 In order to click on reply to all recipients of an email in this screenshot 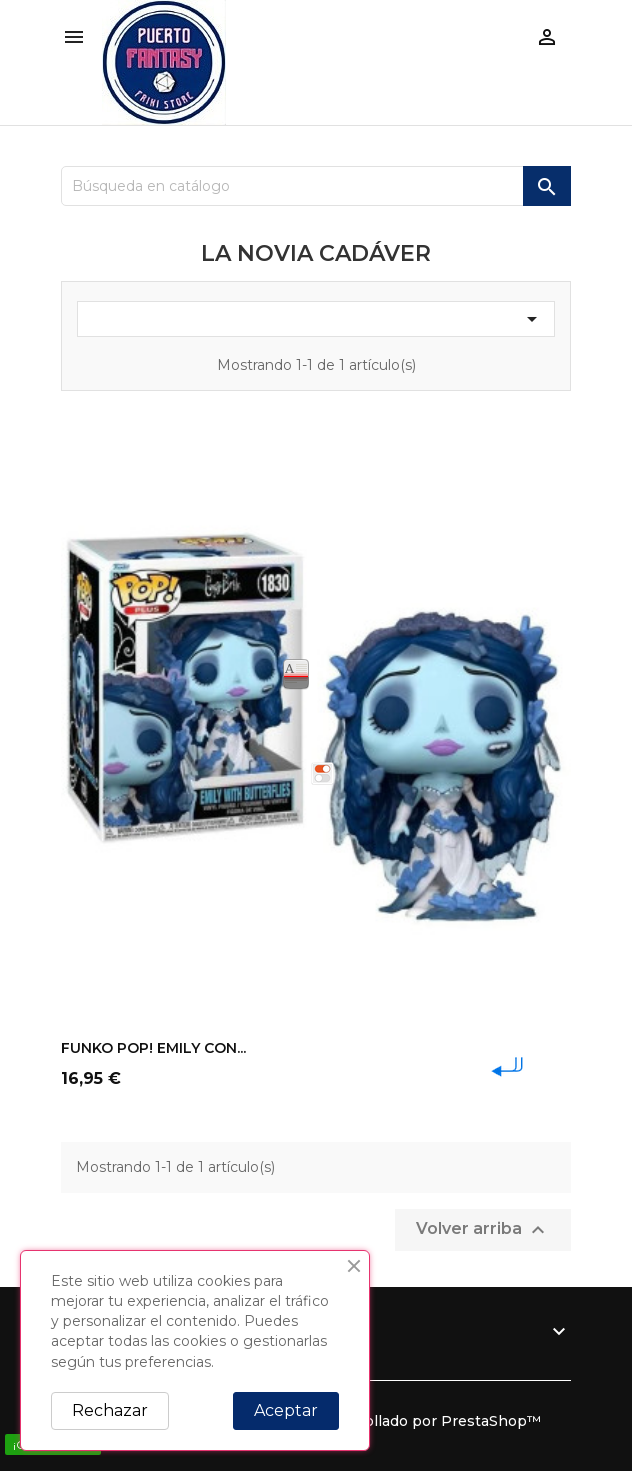, I will do `click(506, 1064)`.